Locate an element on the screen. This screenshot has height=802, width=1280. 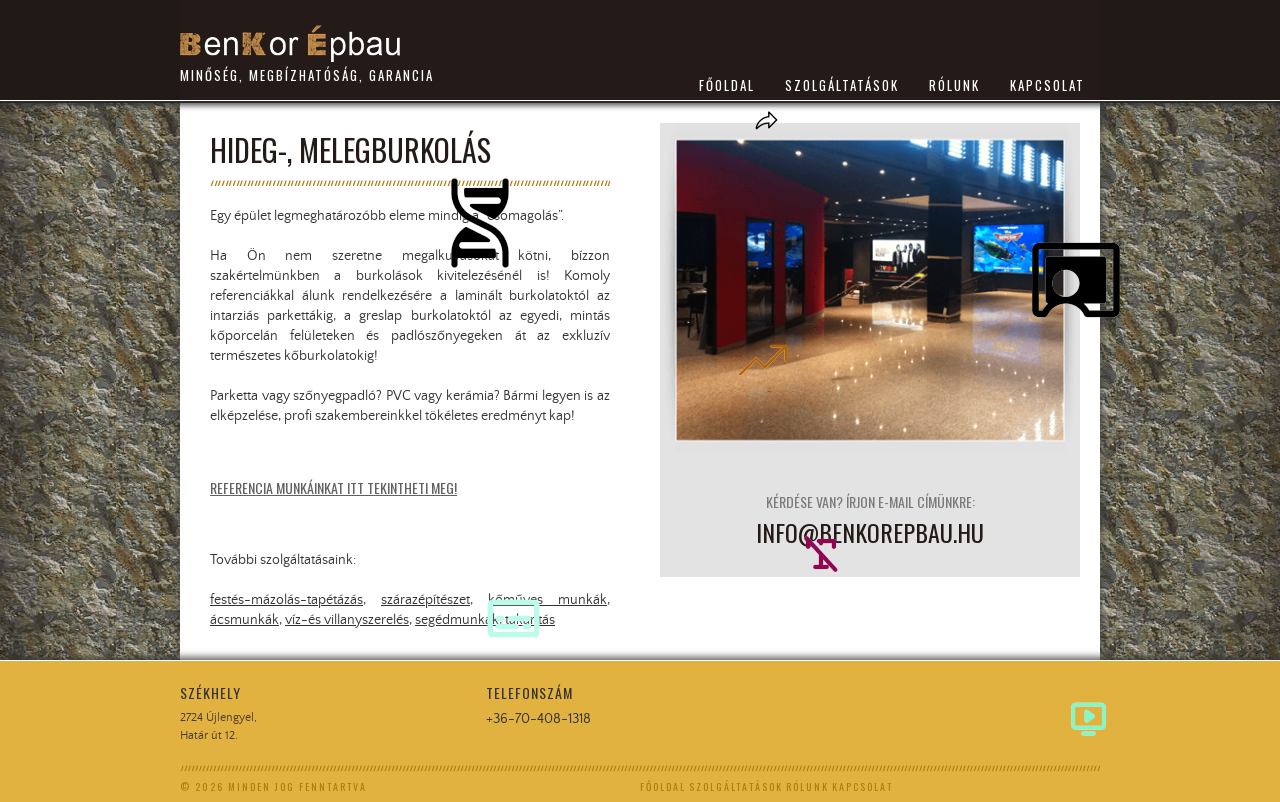
access genetic or biological information is located at coordinates (480, 223).